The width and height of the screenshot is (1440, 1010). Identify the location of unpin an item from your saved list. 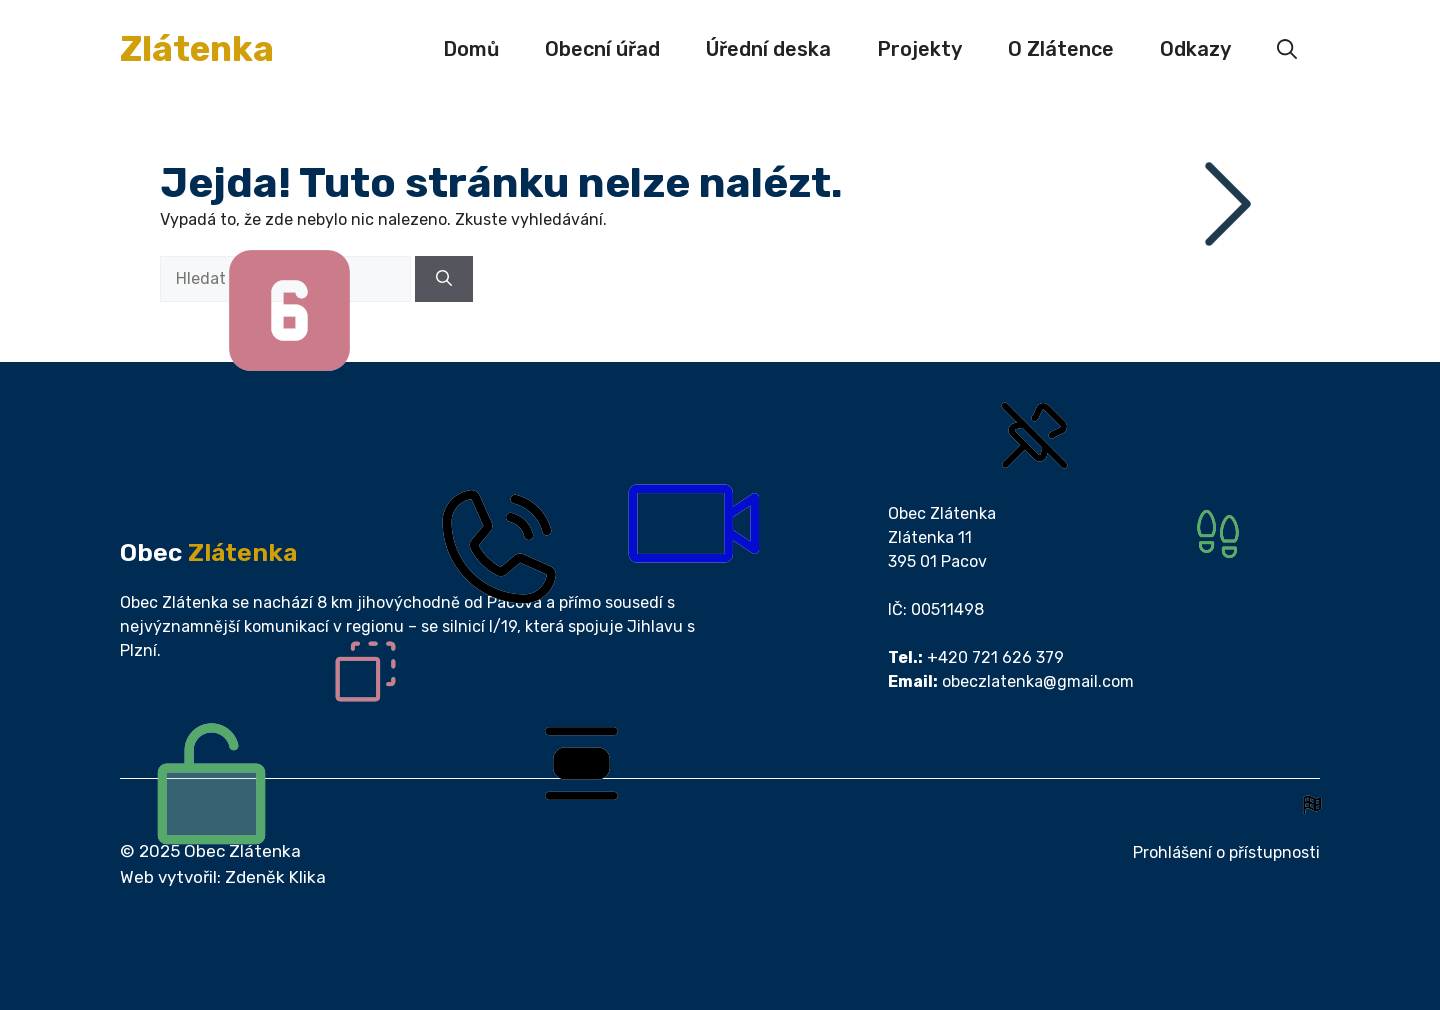
(1034, 435).